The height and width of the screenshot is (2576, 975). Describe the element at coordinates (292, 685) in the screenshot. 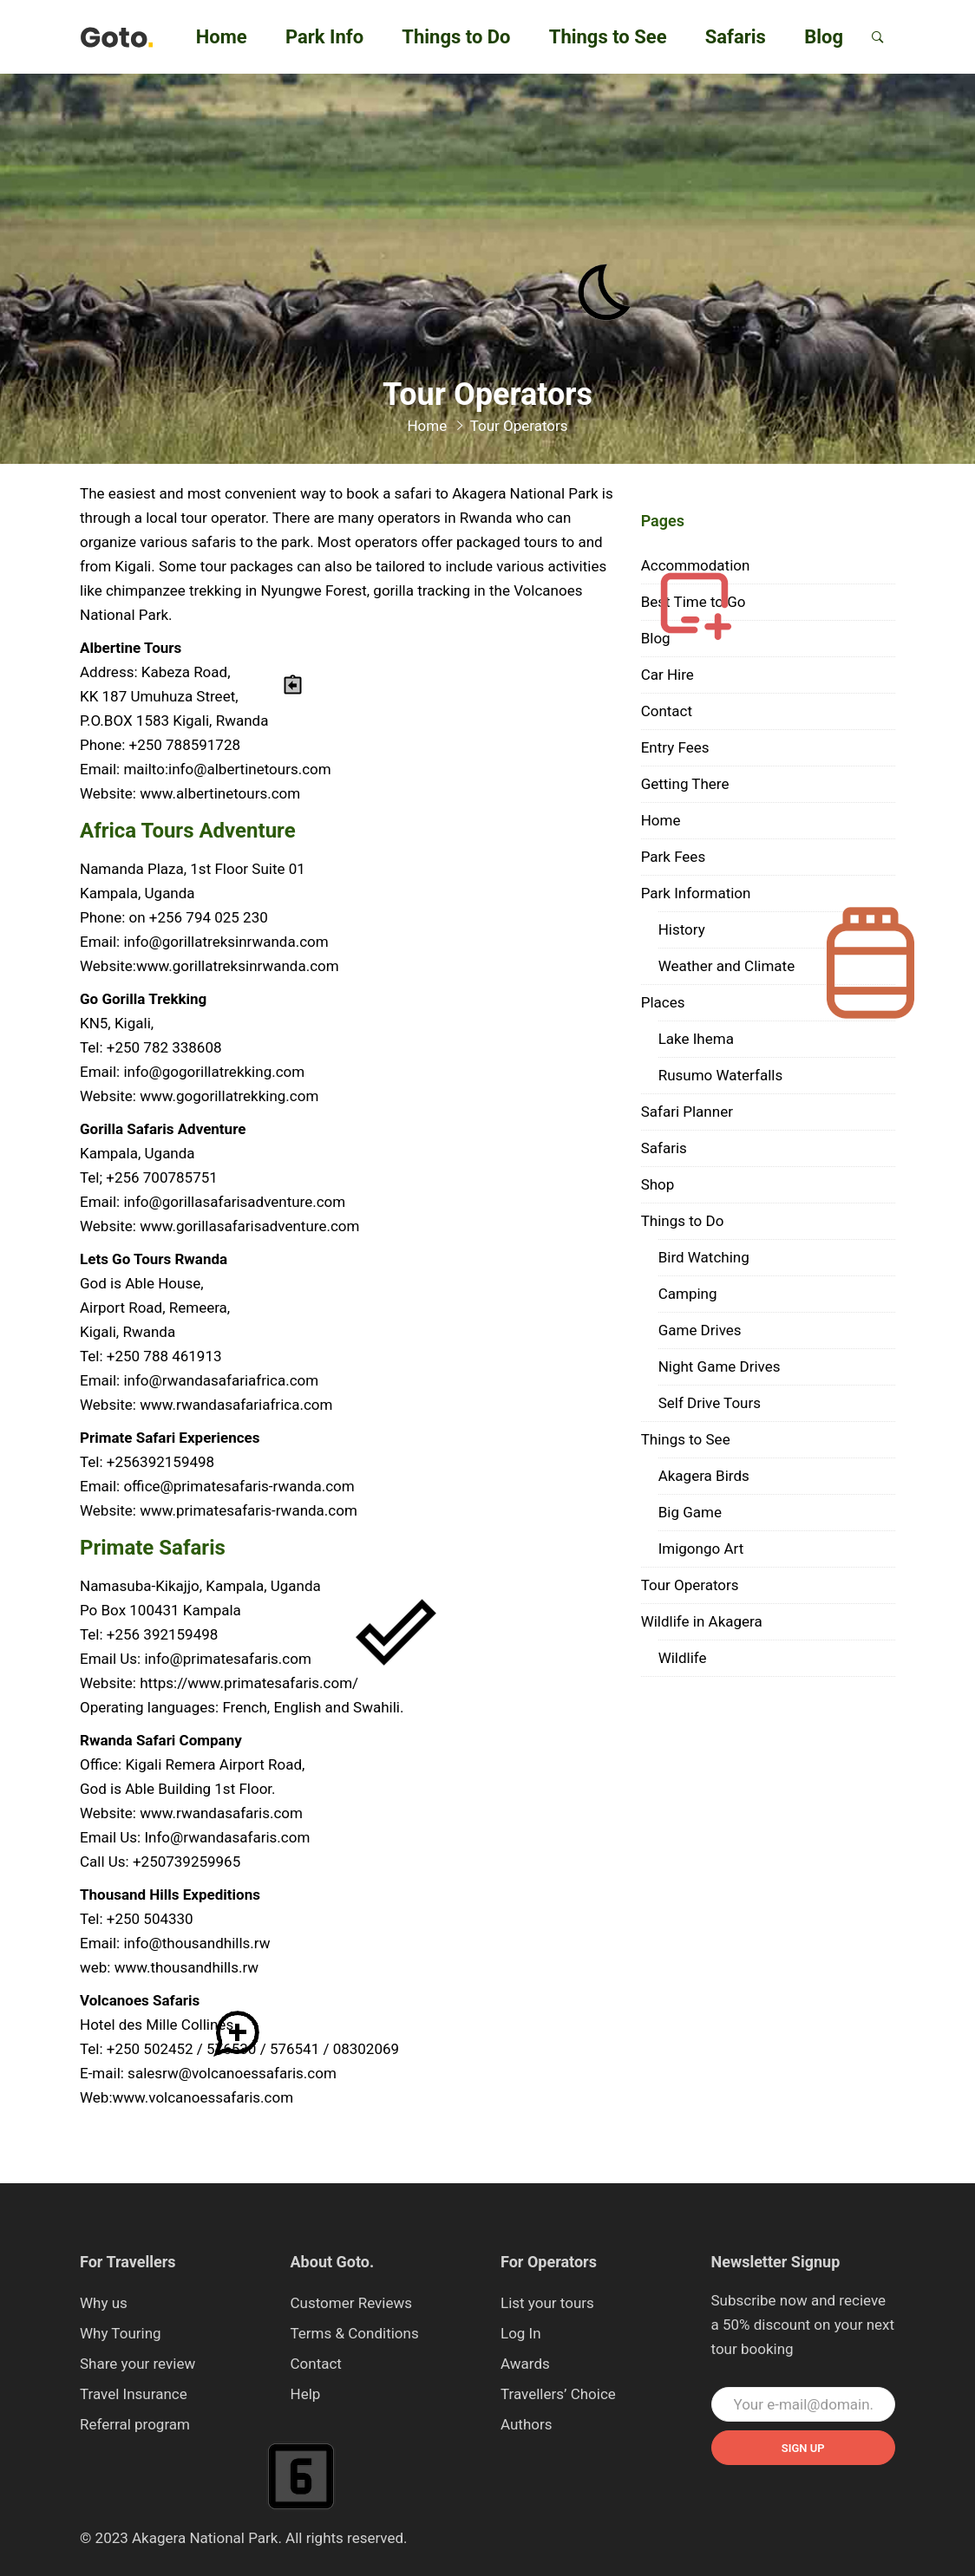

I see `return or send back an assignment` at that location.